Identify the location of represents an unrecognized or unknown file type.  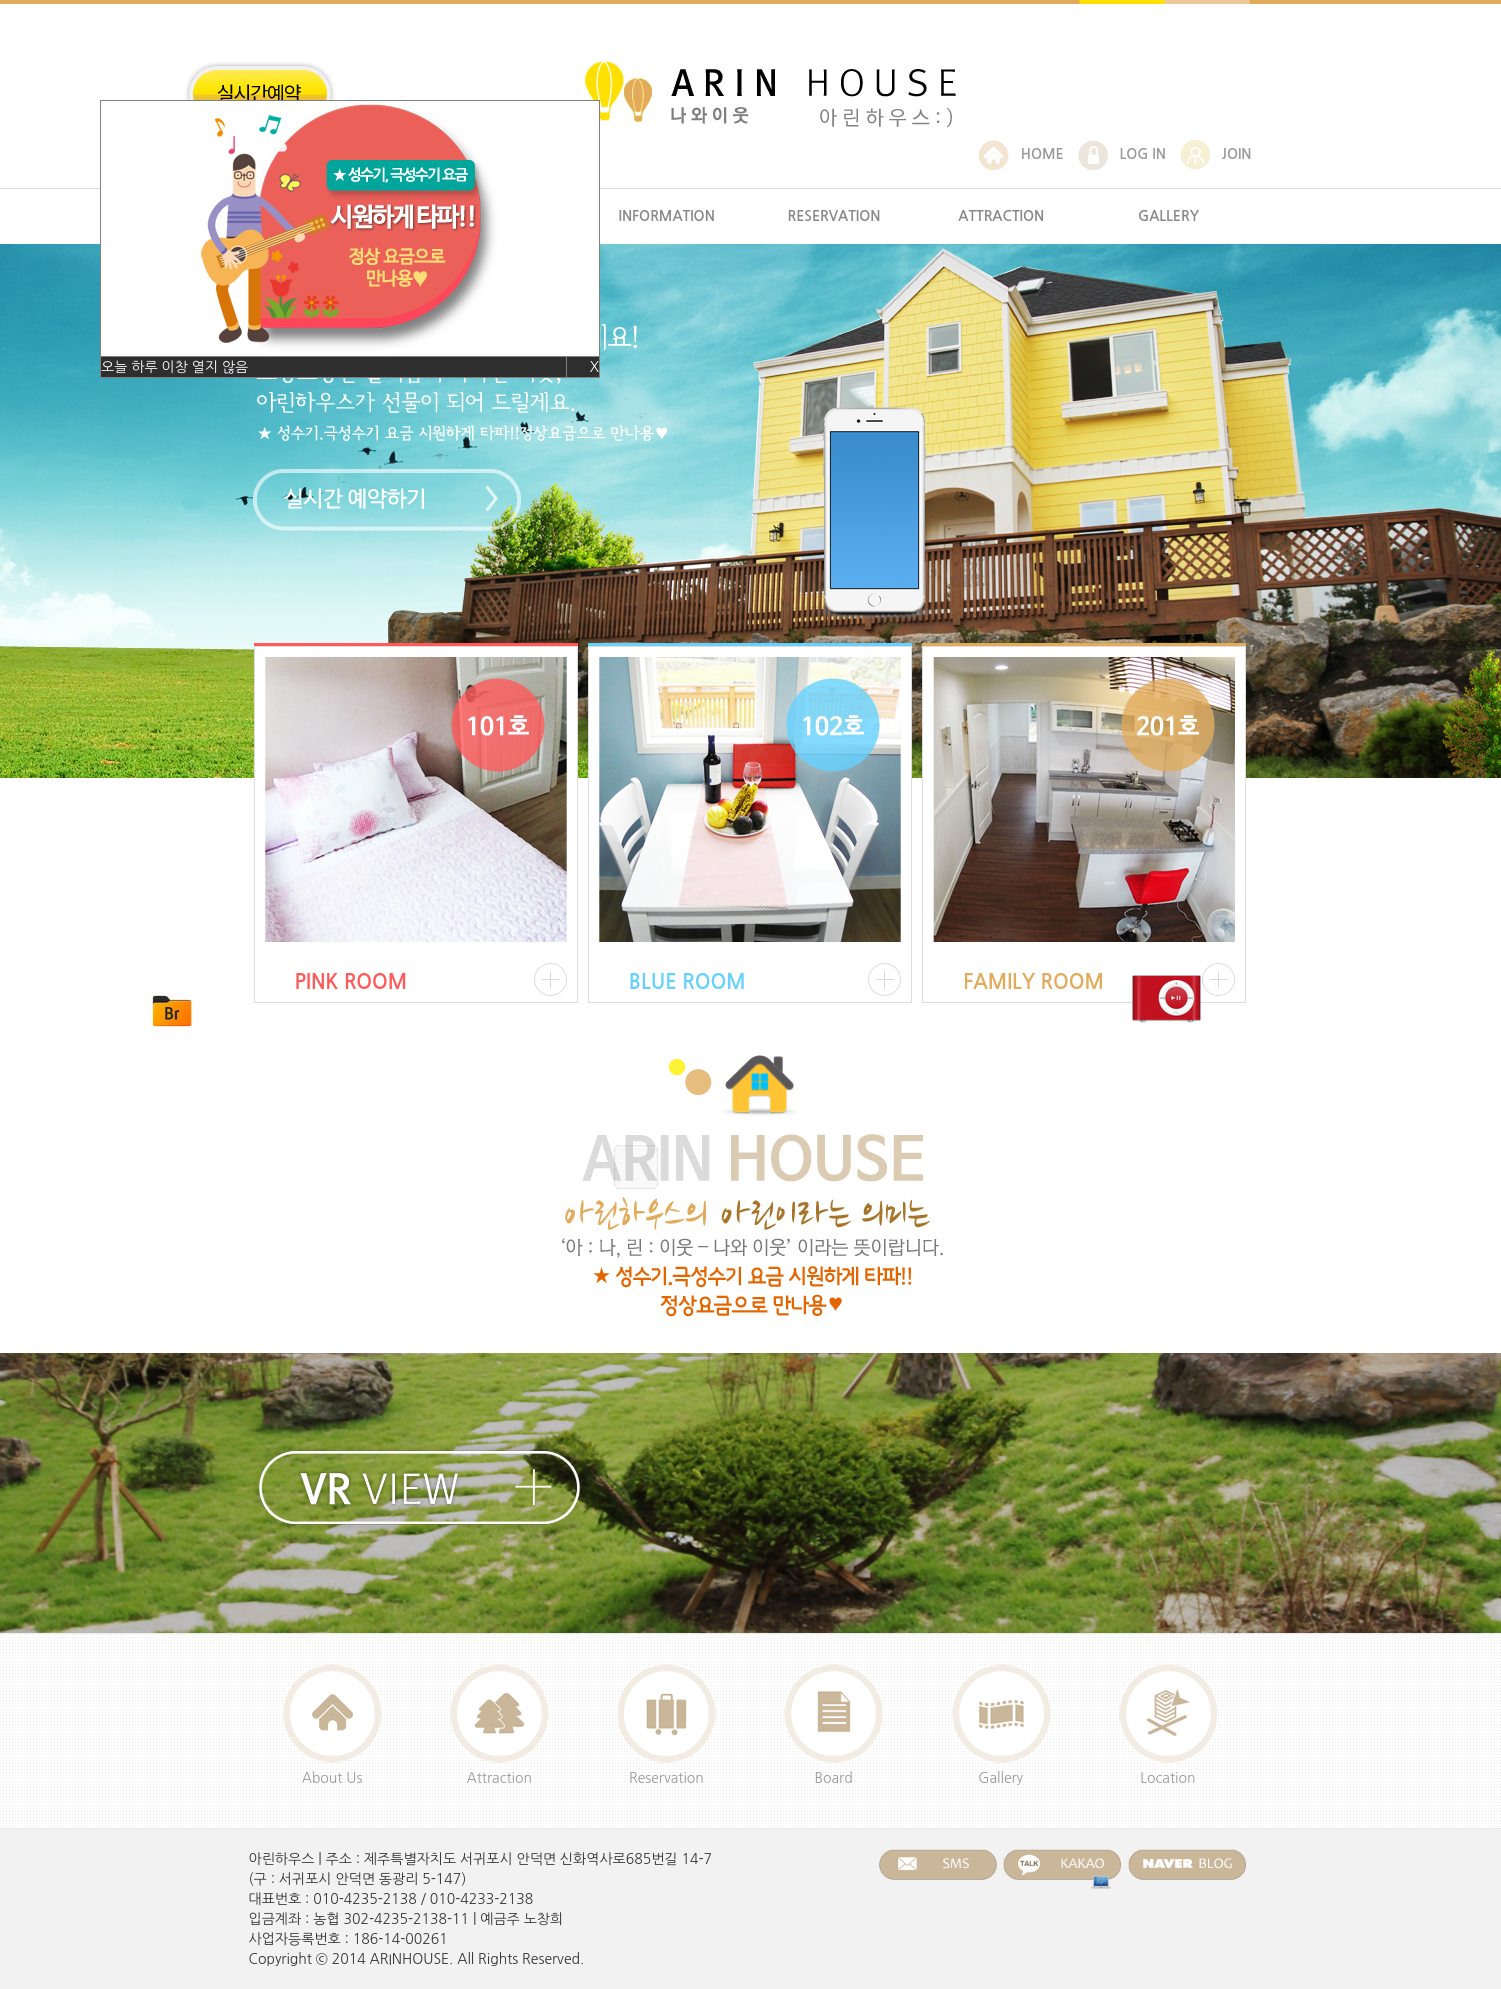
(636, 1167).